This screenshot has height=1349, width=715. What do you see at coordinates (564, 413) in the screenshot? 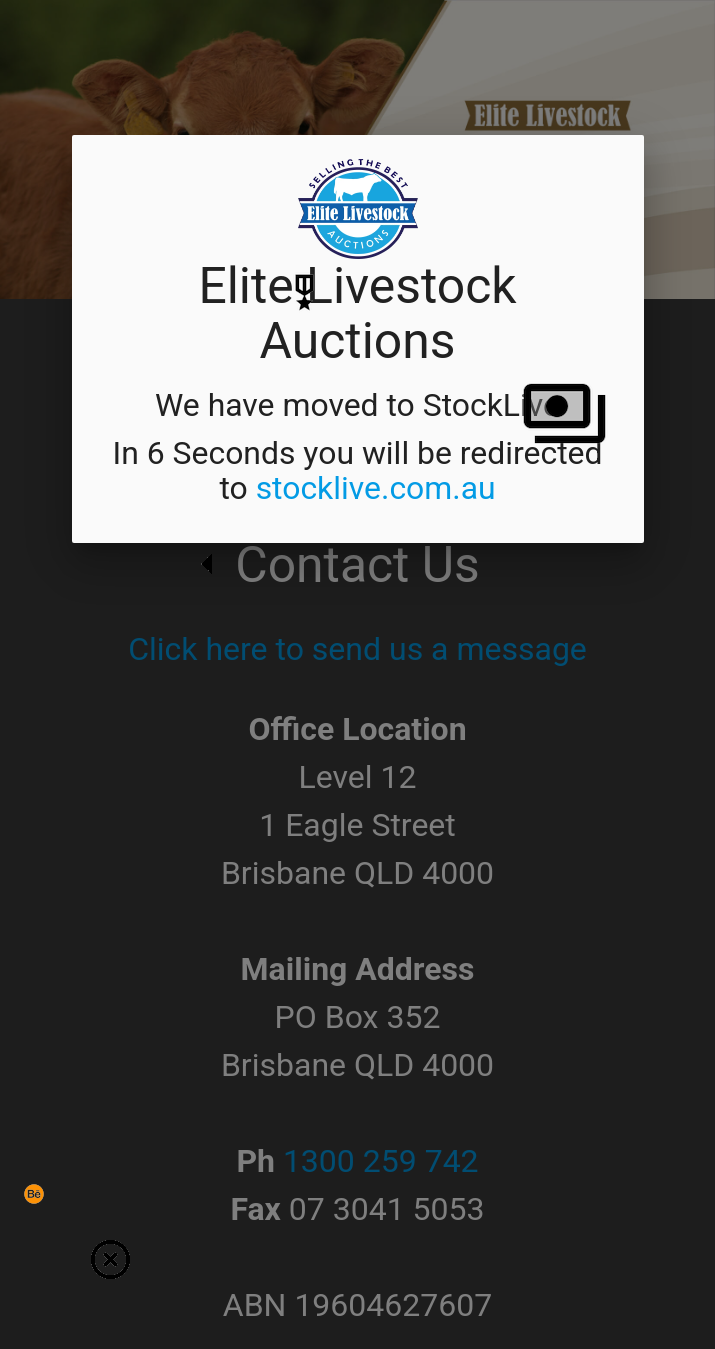
I see `access payment methods` at bounding box center [564, 413].